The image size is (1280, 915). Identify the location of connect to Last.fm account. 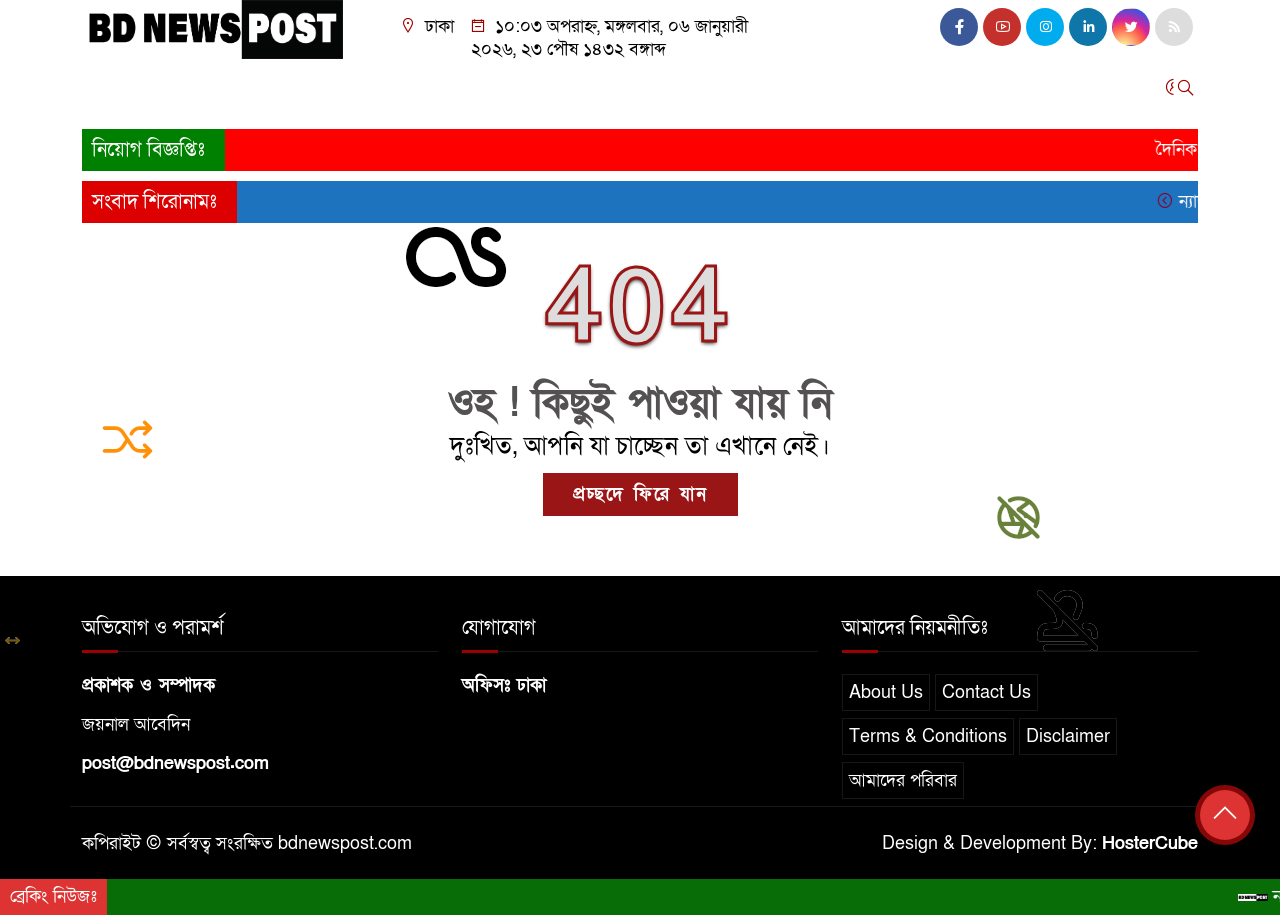
(456, 257).